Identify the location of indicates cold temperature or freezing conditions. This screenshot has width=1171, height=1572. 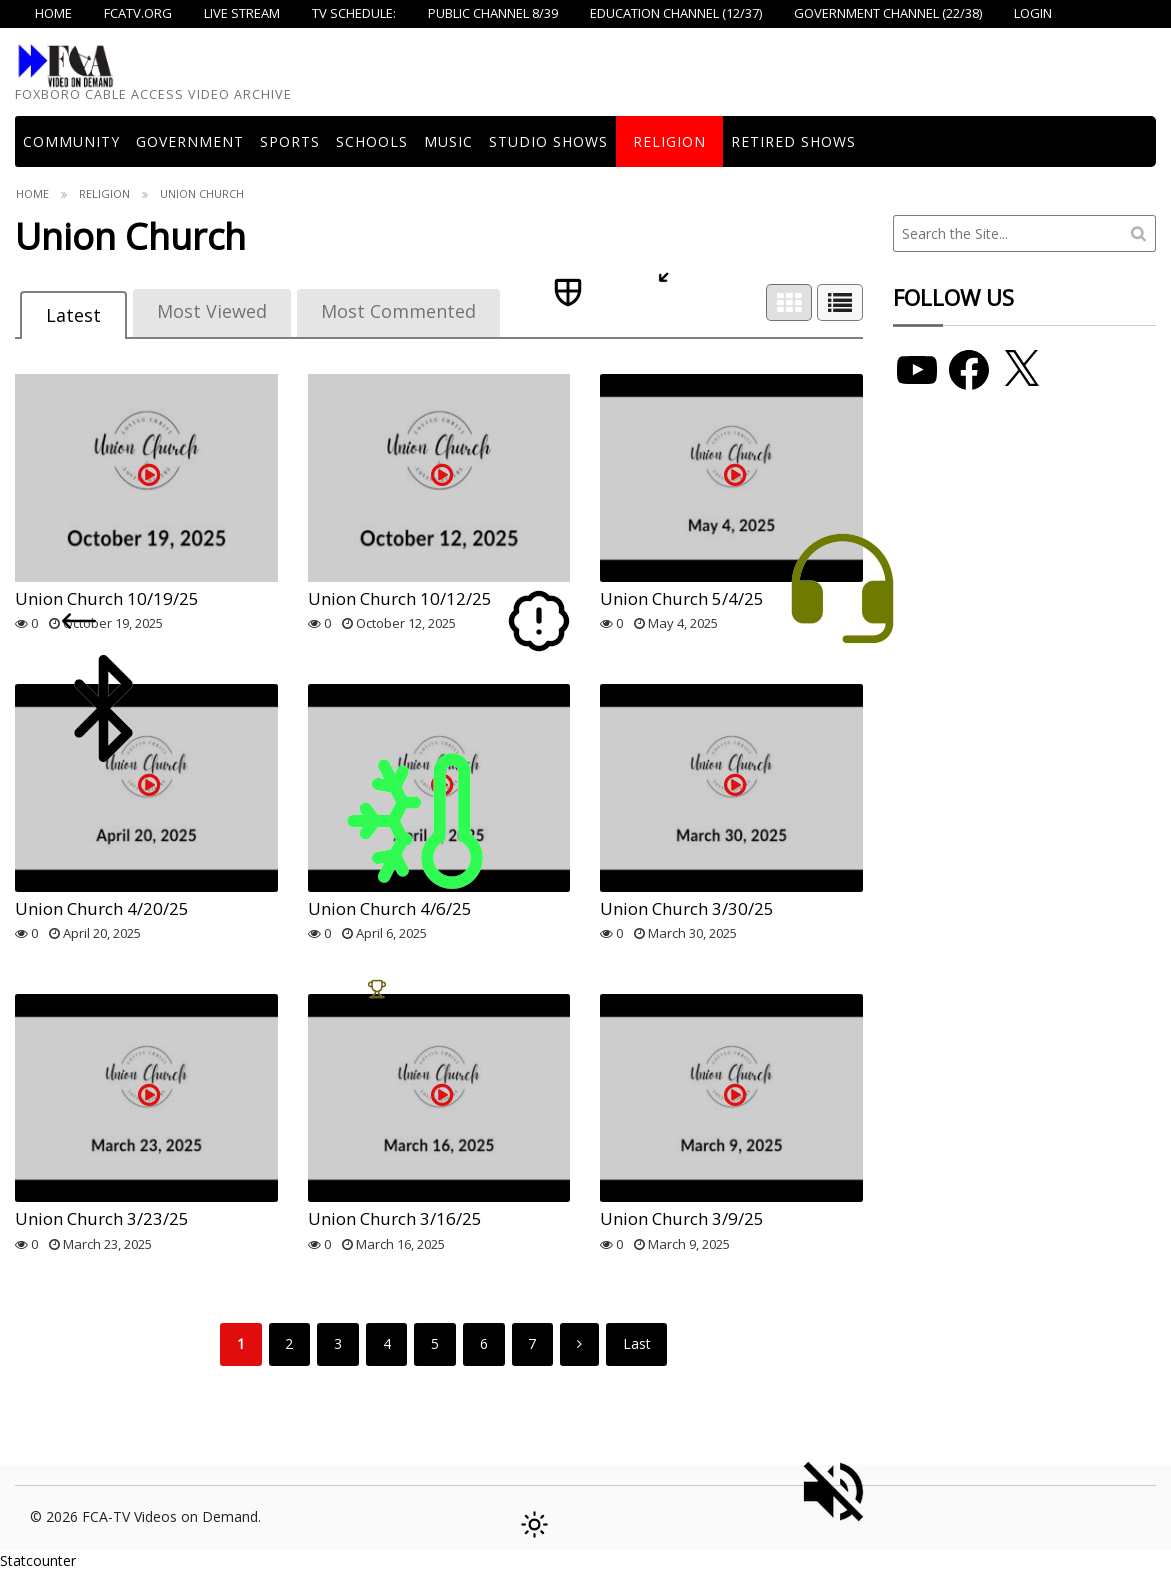
(415, 821).